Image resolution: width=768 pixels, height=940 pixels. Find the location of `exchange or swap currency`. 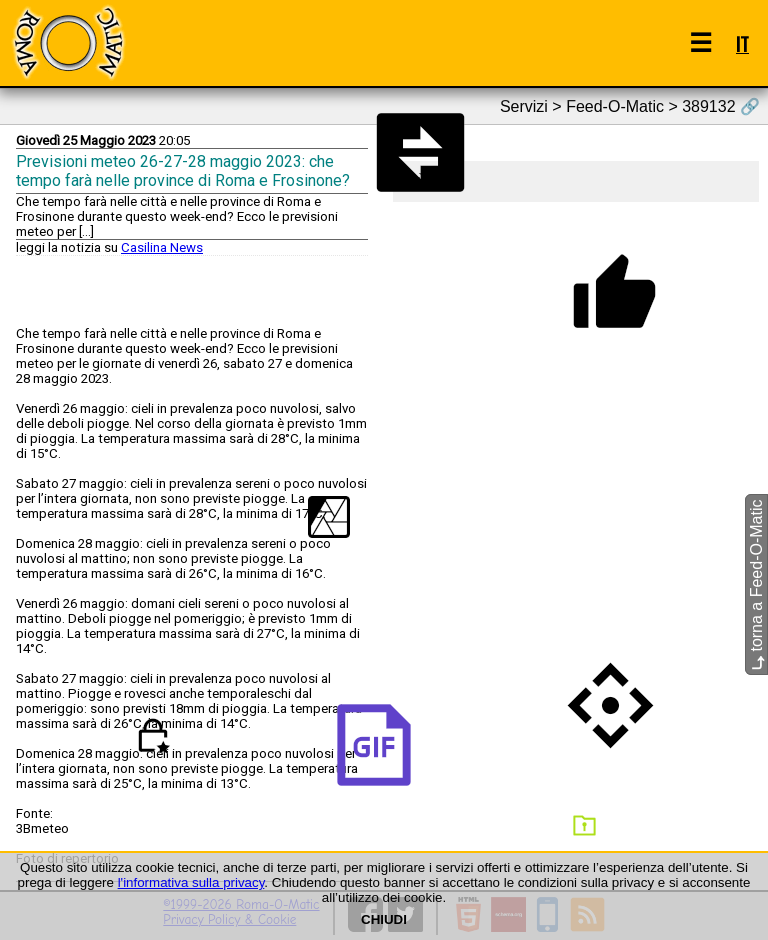

exchange or swap currency is located at coordinates (420, 152).